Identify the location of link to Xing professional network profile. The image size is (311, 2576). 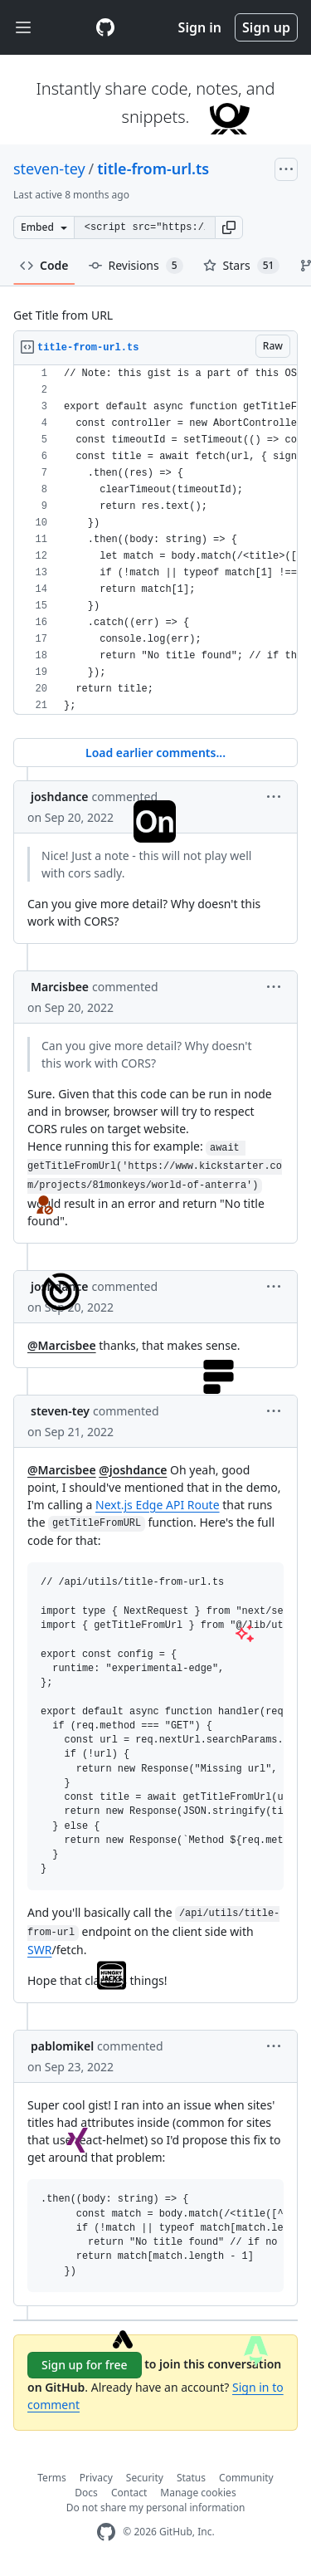
(77, 2140).